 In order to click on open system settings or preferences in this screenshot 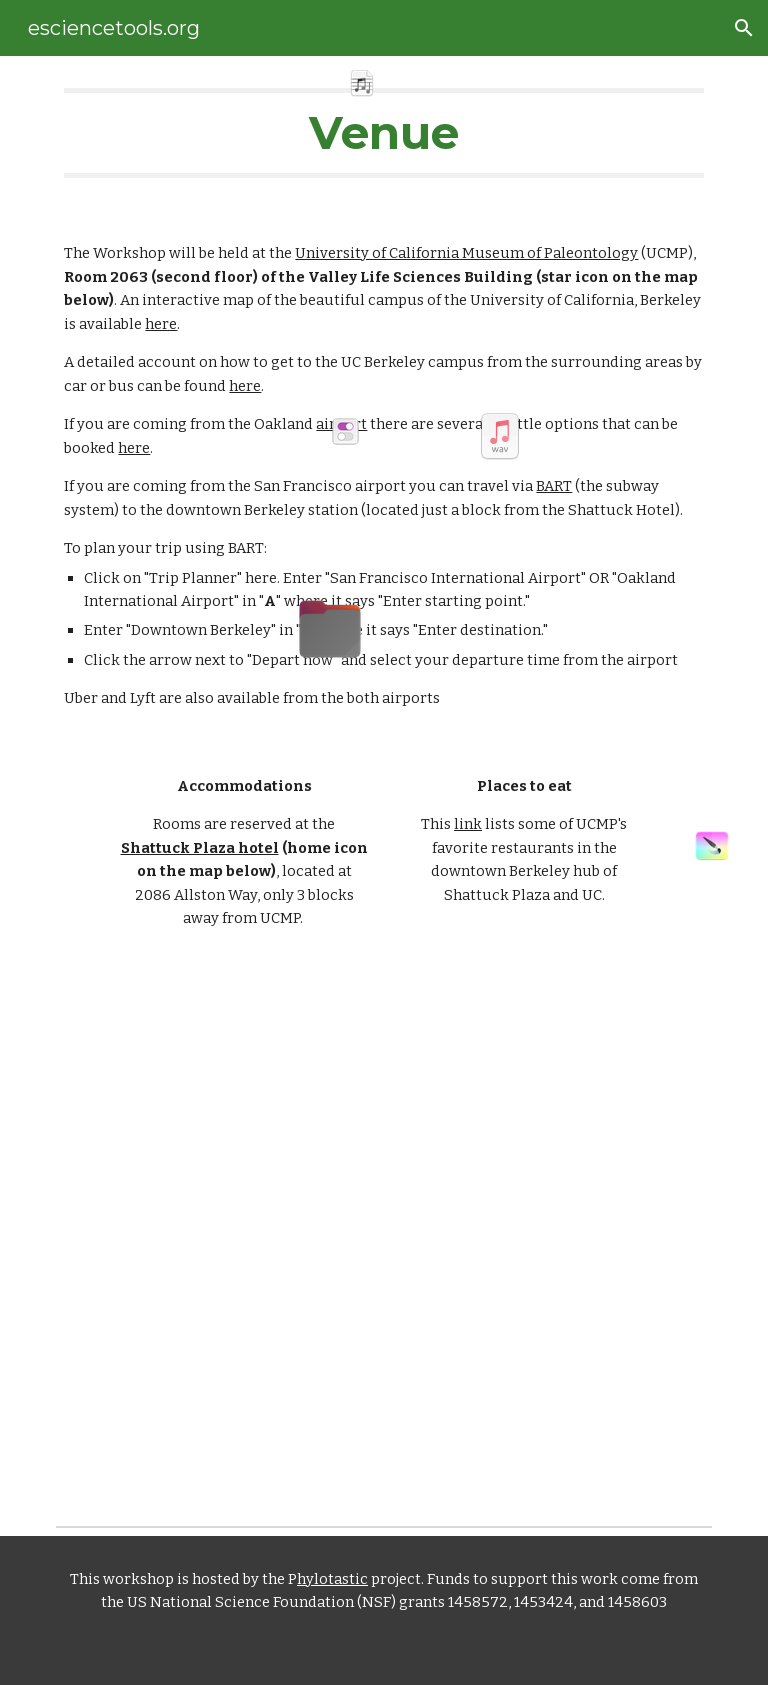, I will do `click(345, 431)`.